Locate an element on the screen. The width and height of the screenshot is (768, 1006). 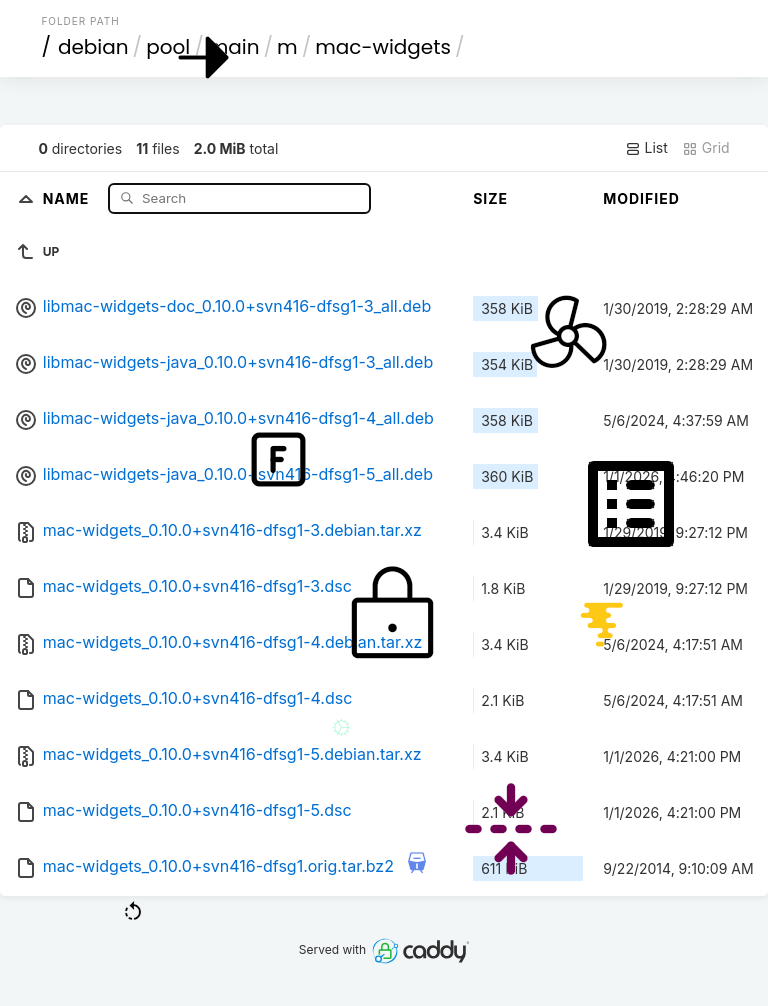
collapse content vertically is located at coordinates (511, 829).